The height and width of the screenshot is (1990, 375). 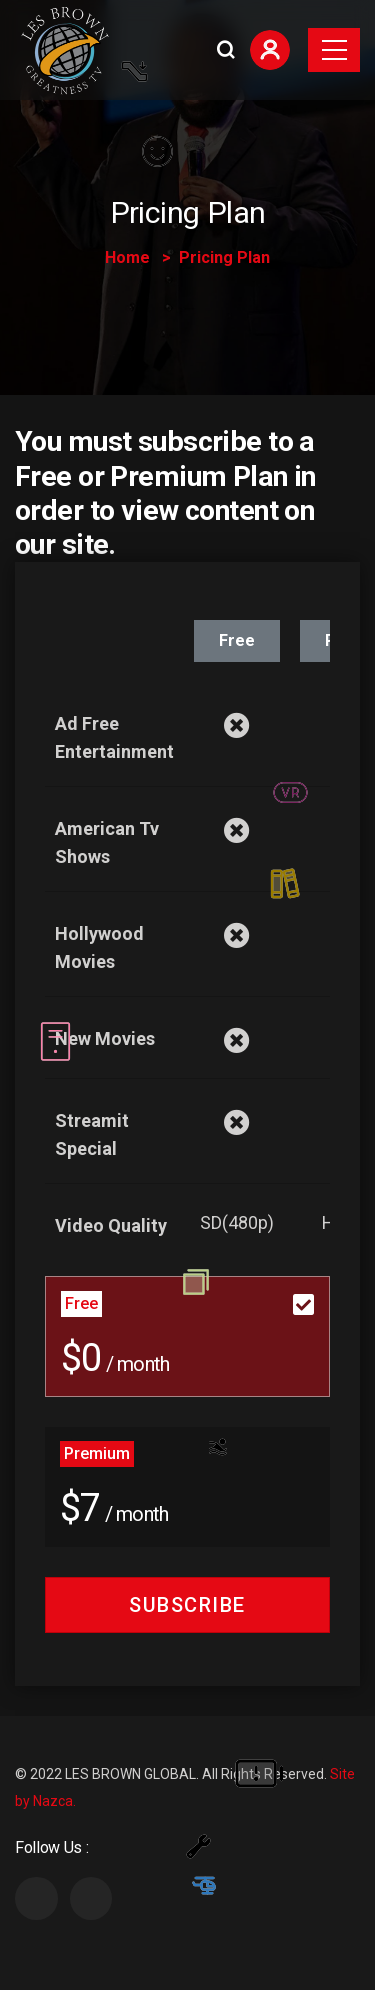 I want to click on access your library or book collection, so click(x=284, y=884).